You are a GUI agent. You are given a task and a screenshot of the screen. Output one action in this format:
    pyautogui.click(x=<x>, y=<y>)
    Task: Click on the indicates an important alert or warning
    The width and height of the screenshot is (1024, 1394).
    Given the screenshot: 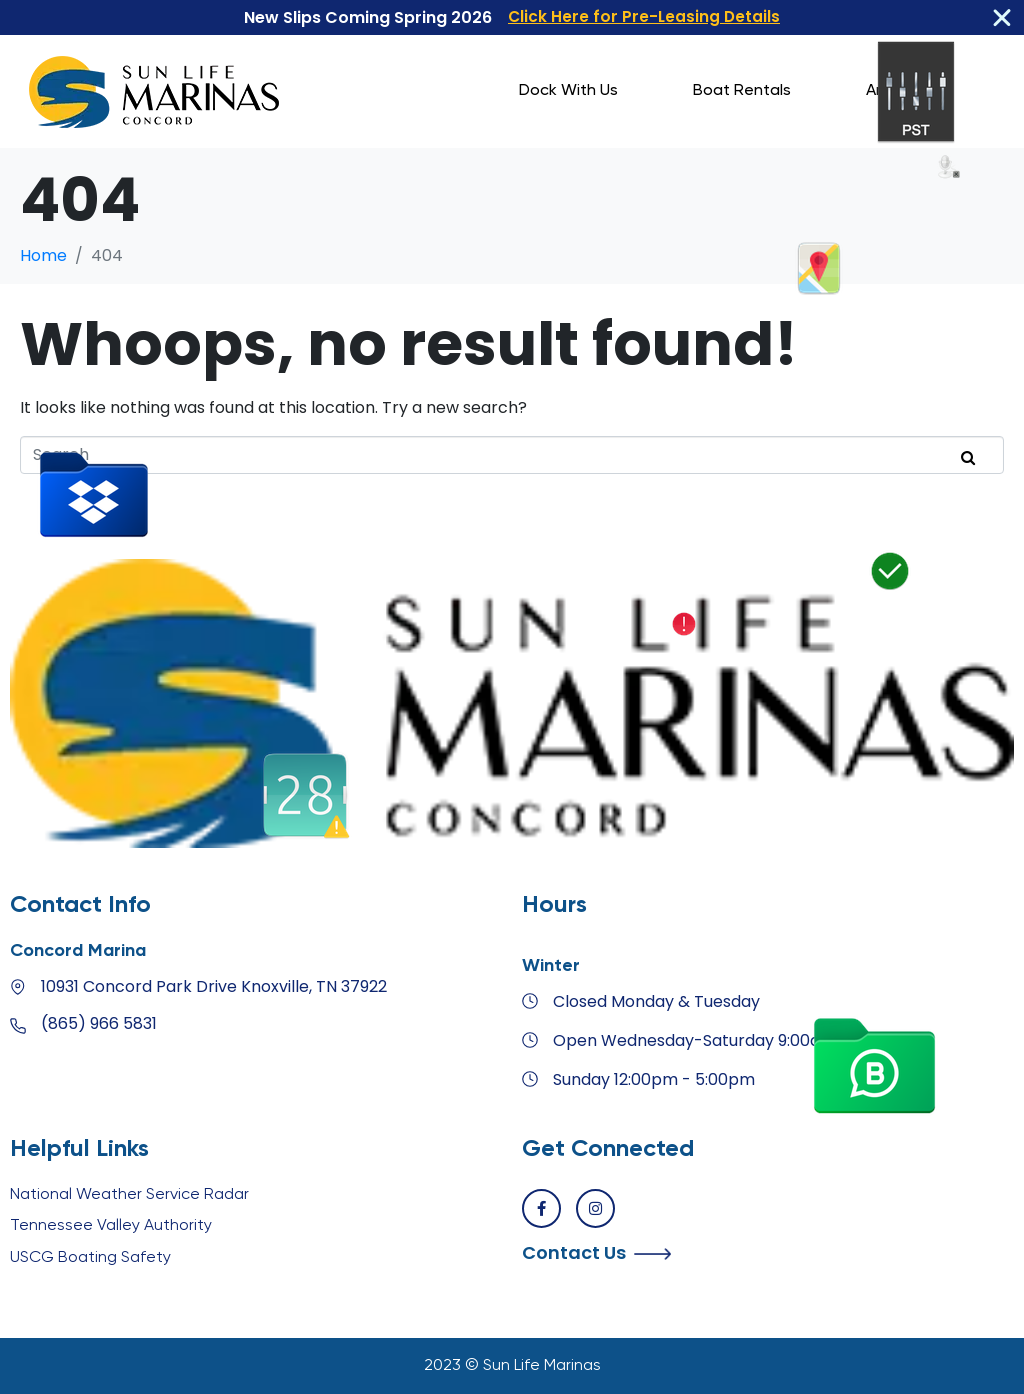 What is the action you would take?
    pyautogui.click(x=684, y=624)
    